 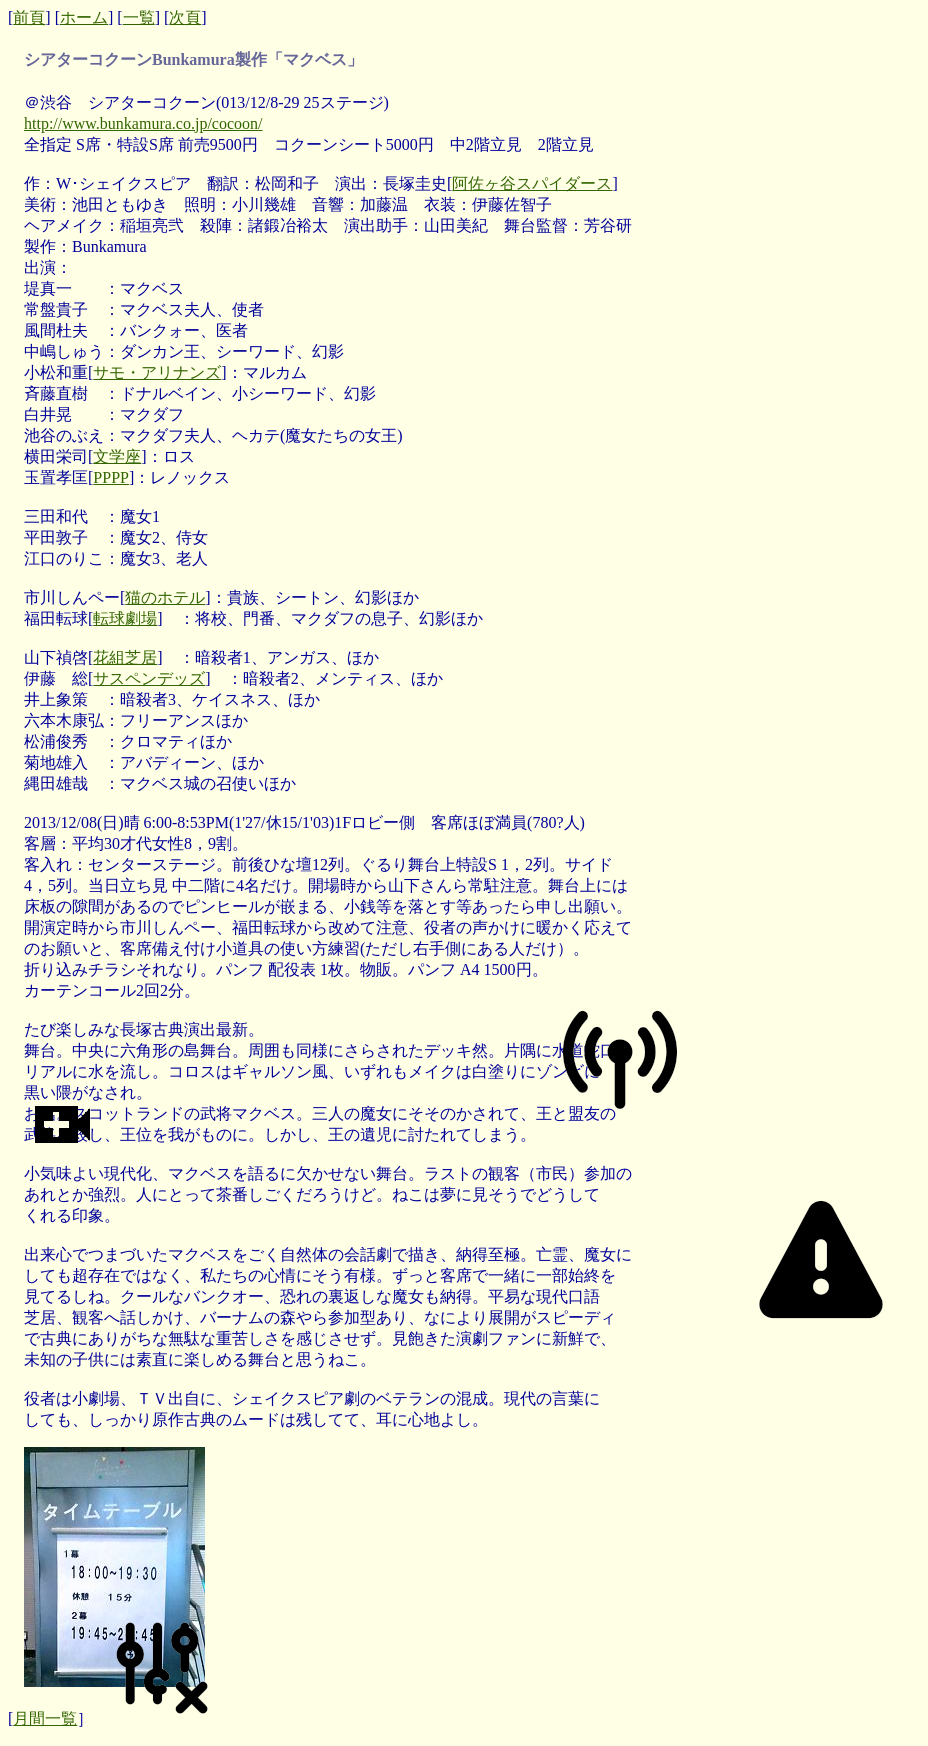 What do you see at coordinates (62, 1124) in the screenshot?
I see `start a new video call` at bounding box center [62, 1124].